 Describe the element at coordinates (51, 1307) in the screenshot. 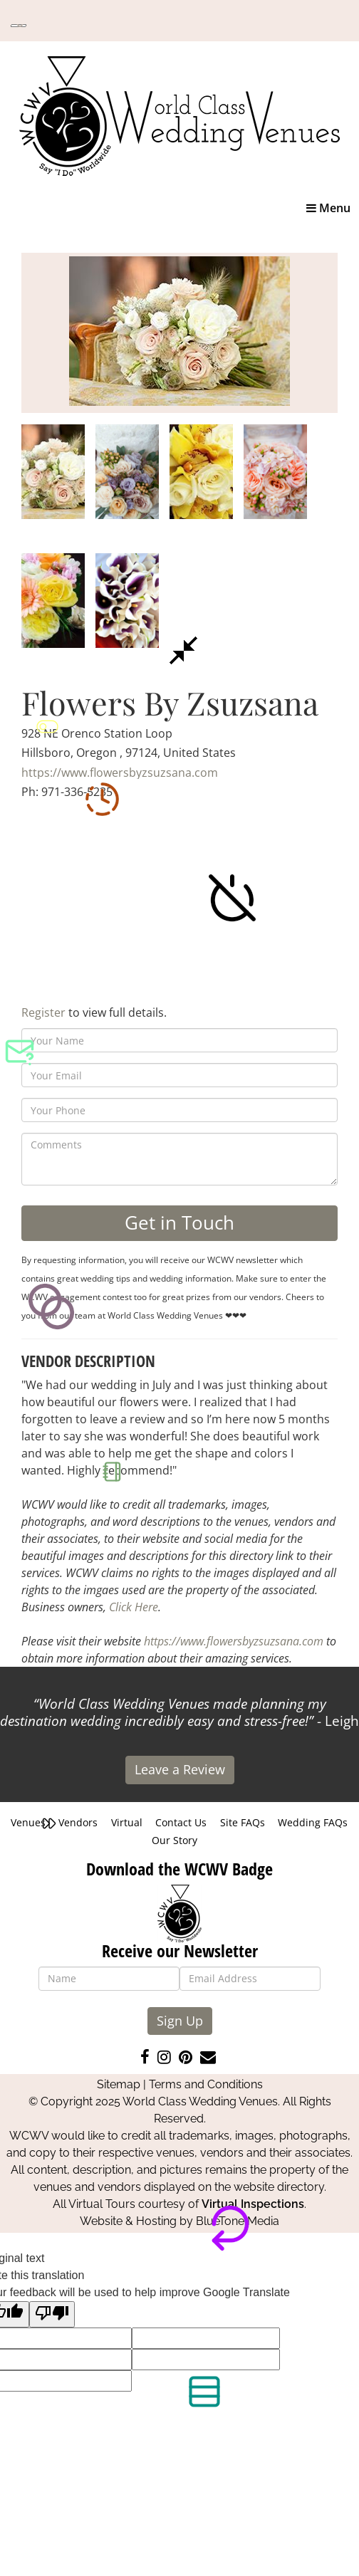

I see `blend or merge layers together` at that location.